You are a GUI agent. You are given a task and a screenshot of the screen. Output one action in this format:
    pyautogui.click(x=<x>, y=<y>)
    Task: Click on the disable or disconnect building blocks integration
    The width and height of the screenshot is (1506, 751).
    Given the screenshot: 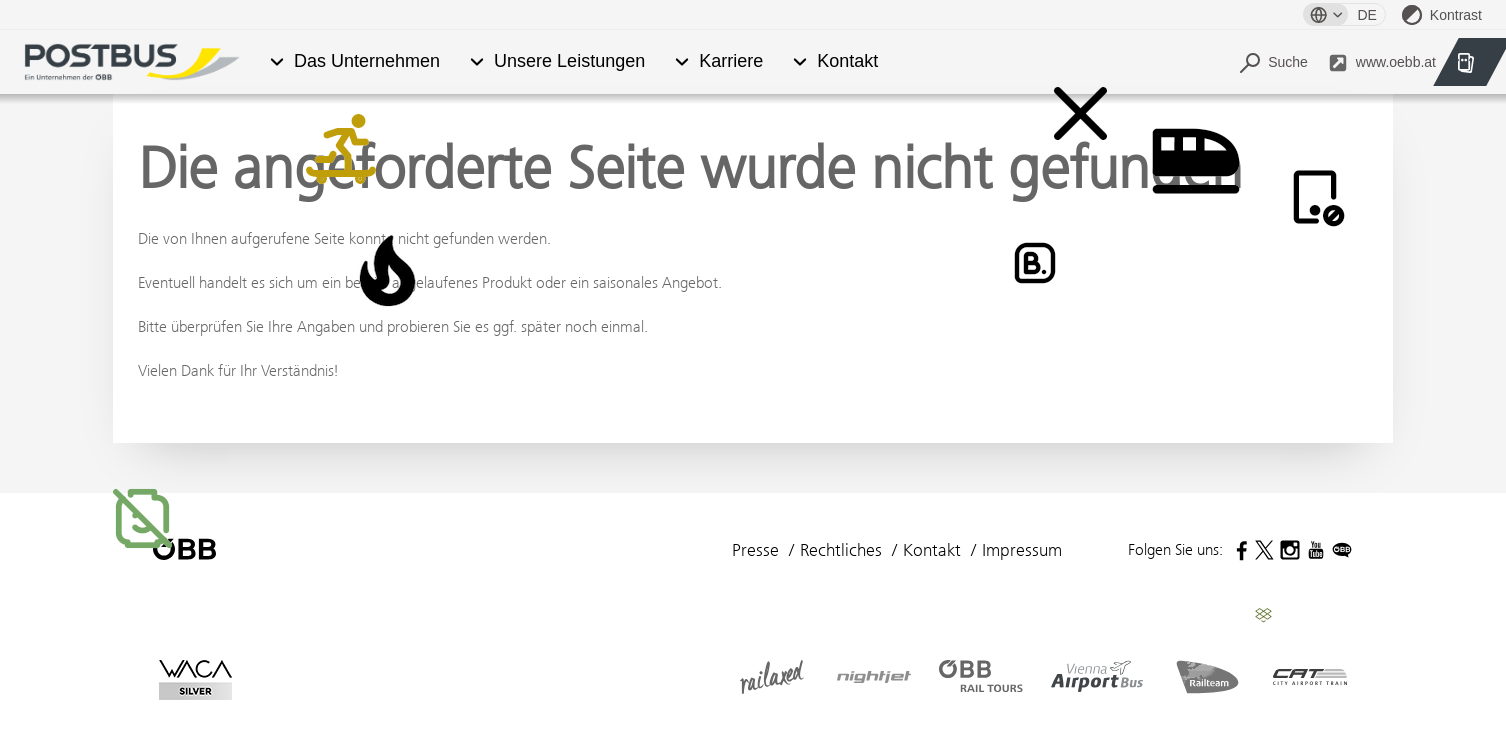 What is the action you would take?
    pyautogui.click(x=142, y=518)
    